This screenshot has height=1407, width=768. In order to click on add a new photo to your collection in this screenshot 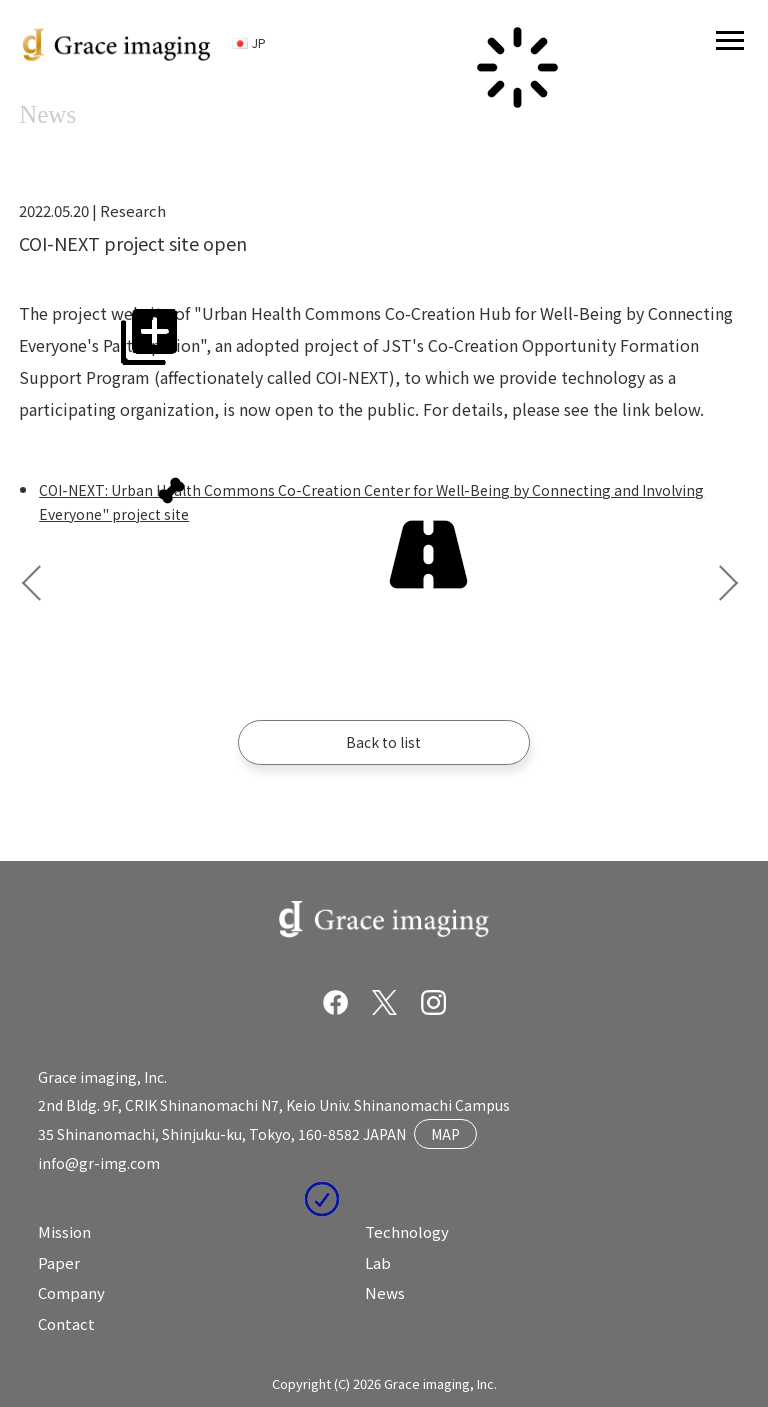, I will do `click(149, 337)`.